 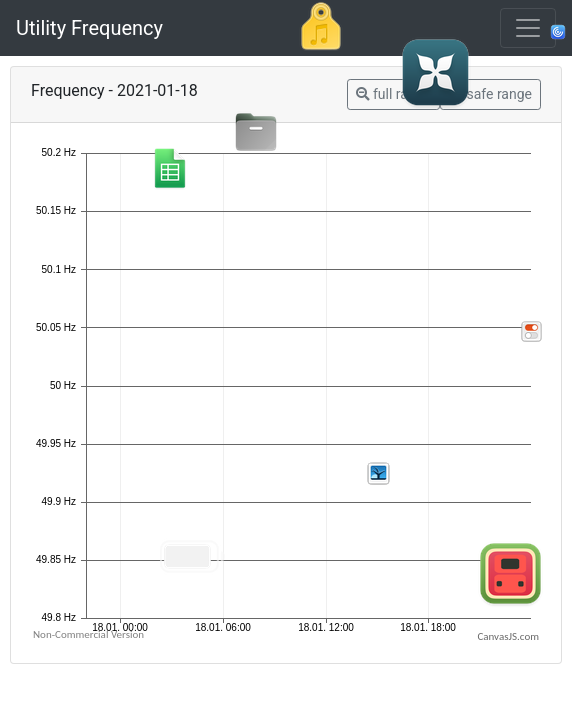 What do you see at coordinates (321, 26) in the screenshot?
I see `open EarTag music tagging application` at bounding box center [321, 26].